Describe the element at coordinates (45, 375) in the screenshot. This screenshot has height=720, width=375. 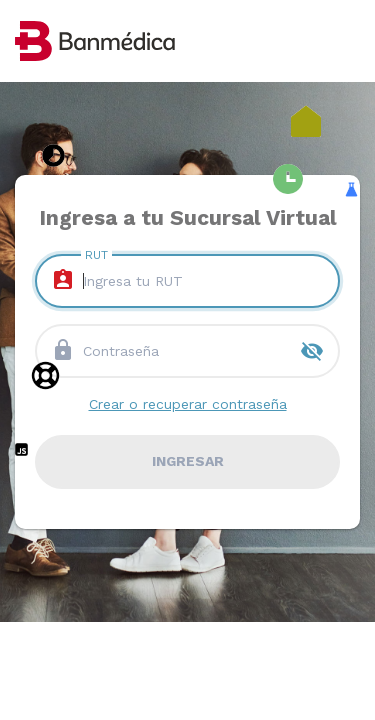
I see `access help or support center` at that location.